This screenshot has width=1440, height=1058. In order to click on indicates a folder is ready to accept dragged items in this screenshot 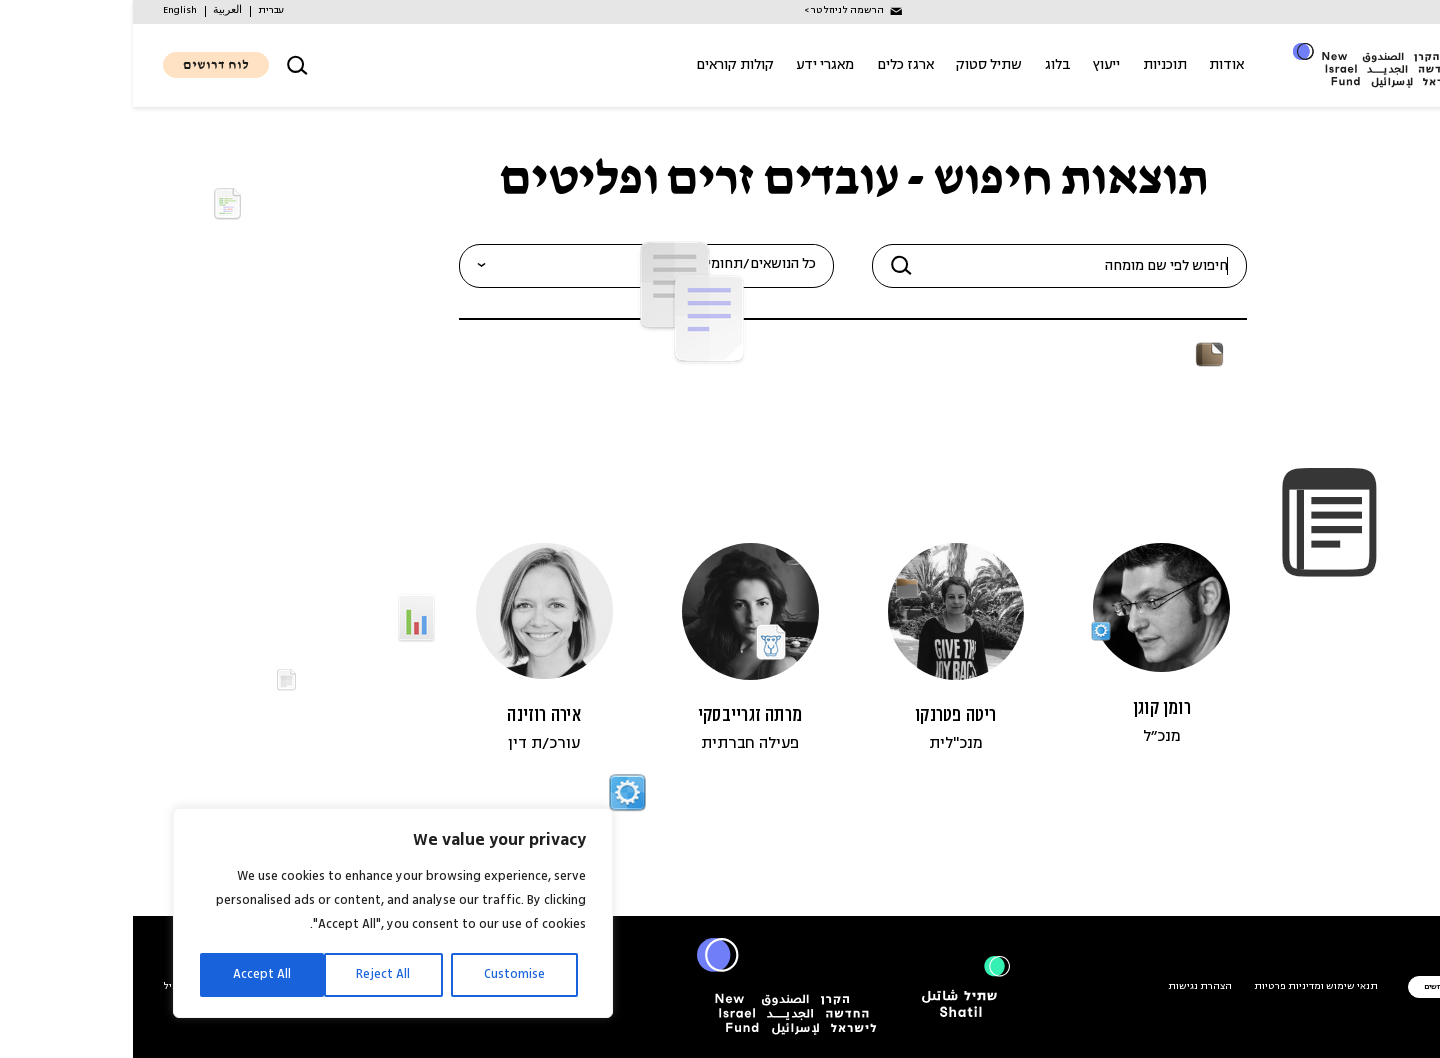, I will do `click(907, 588)`.